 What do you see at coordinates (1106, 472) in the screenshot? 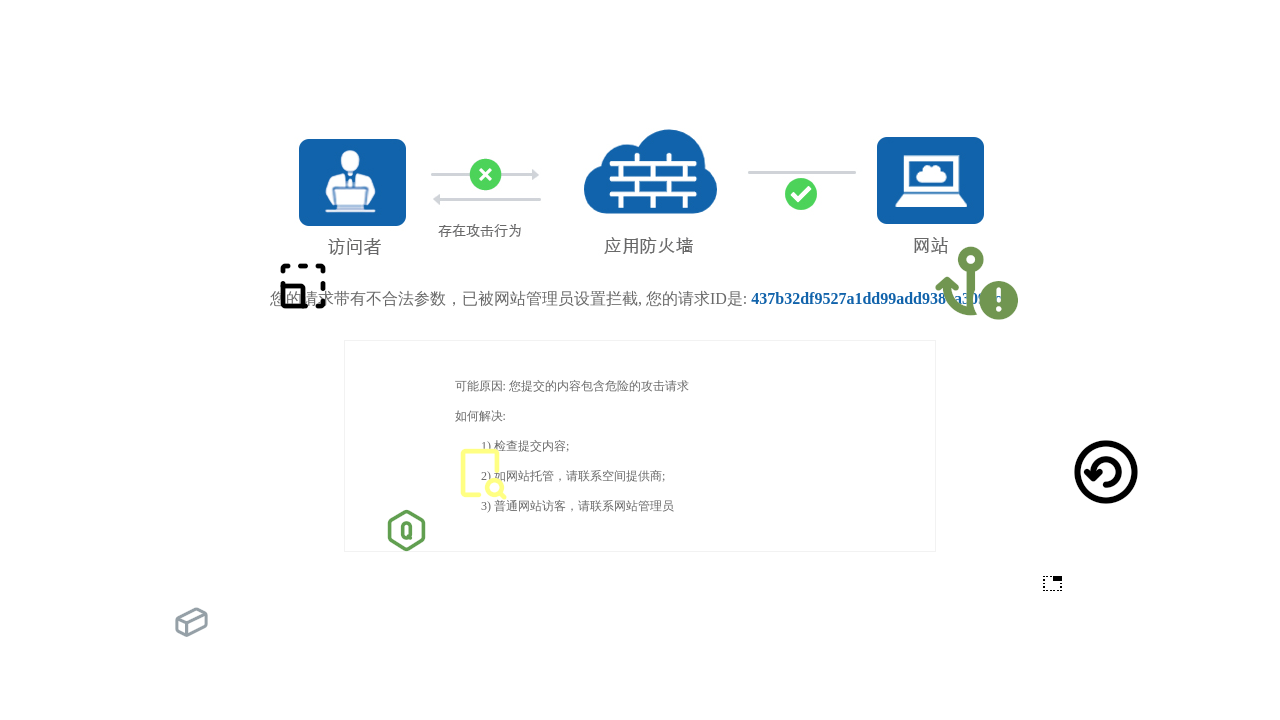
I see `indicates creative commons share-alike license` at bounding box center [1106, 472].